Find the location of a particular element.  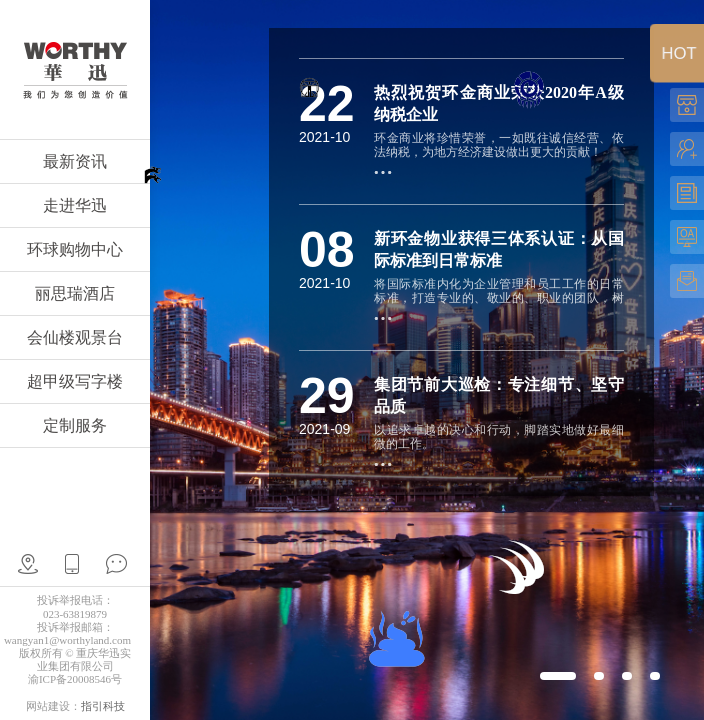

indicates a bad or low-quality item in a game is located at coordinates (397, 639).